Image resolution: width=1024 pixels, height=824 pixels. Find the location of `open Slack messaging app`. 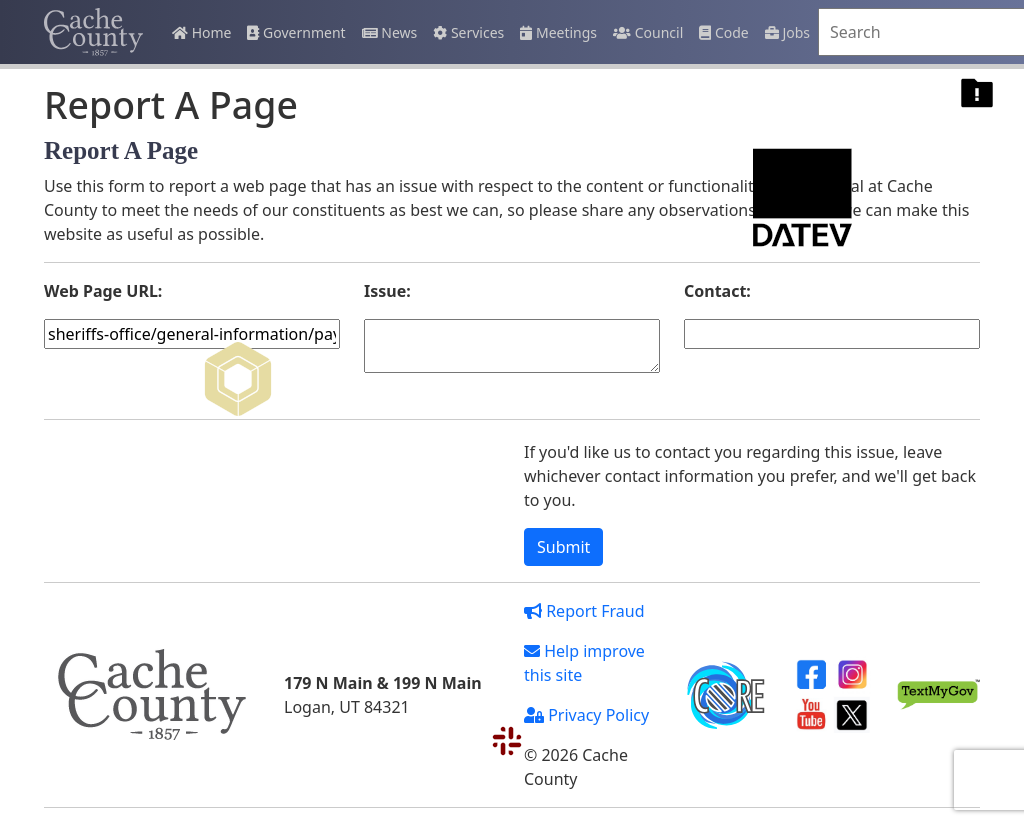

open Slack messaging app is located at coordinates (507, 741).